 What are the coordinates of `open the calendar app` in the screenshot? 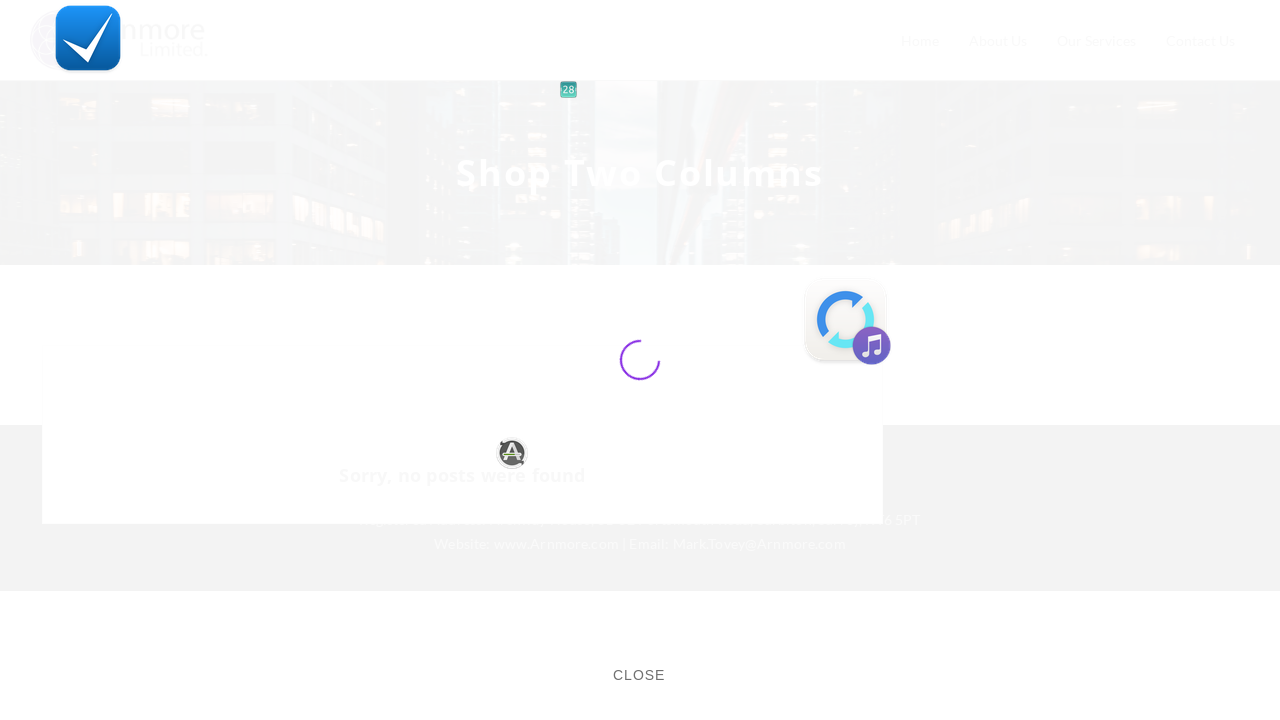 It's located at (568, 89).